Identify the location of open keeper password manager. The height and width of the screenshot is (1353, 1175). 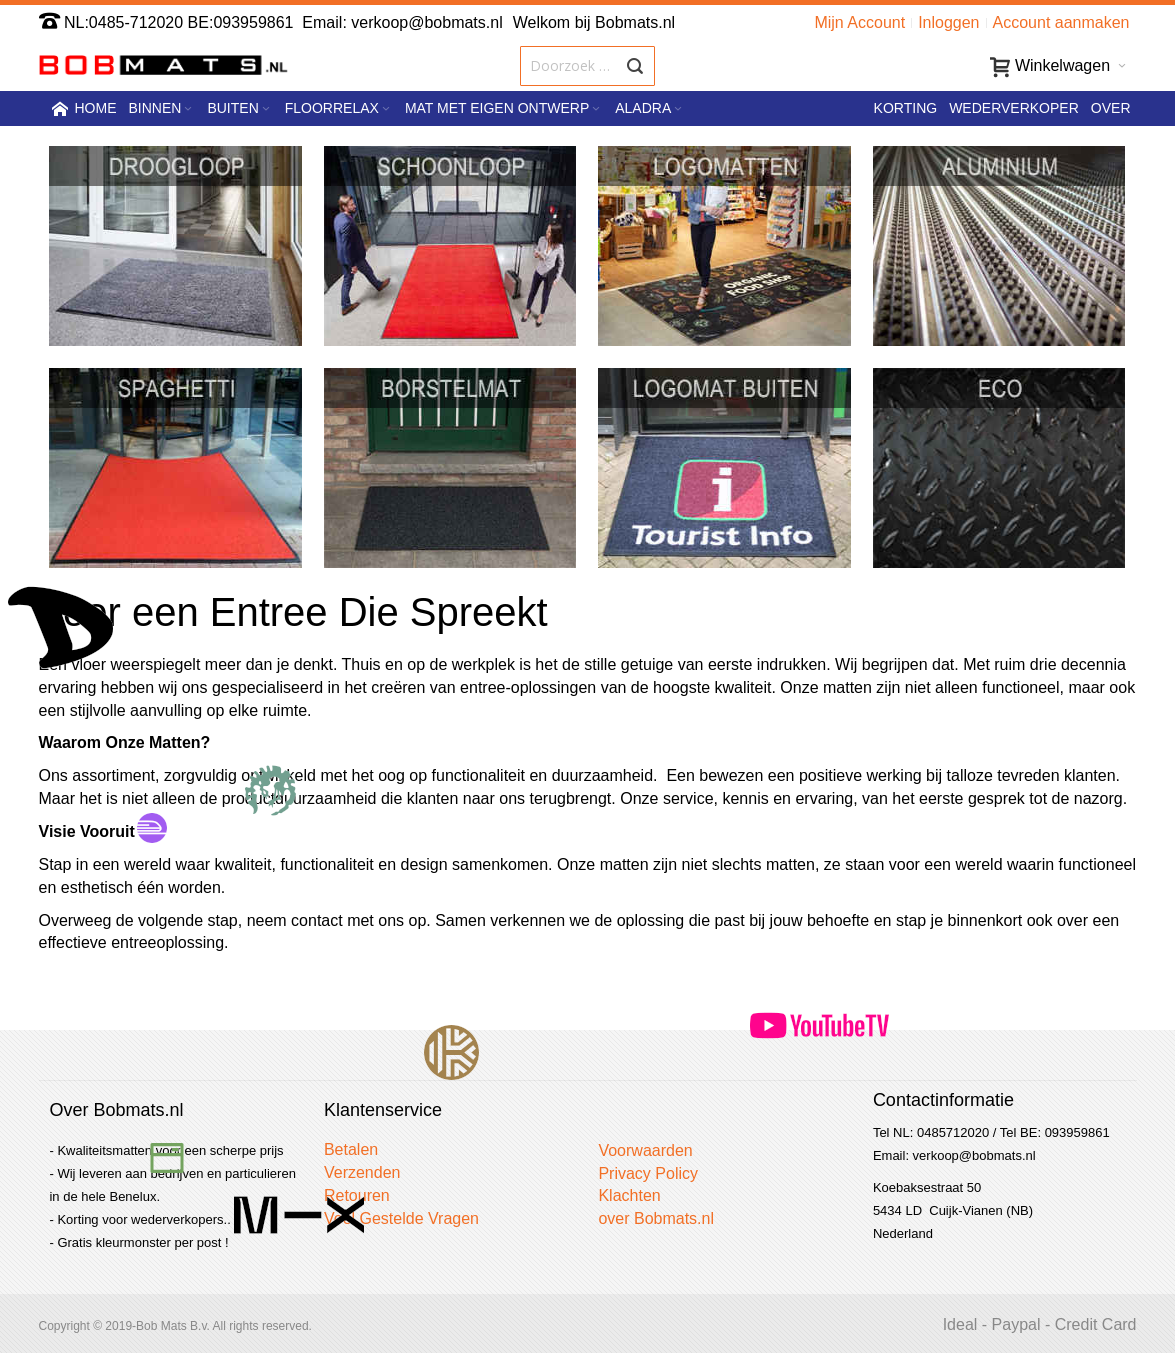
(451, 1052).